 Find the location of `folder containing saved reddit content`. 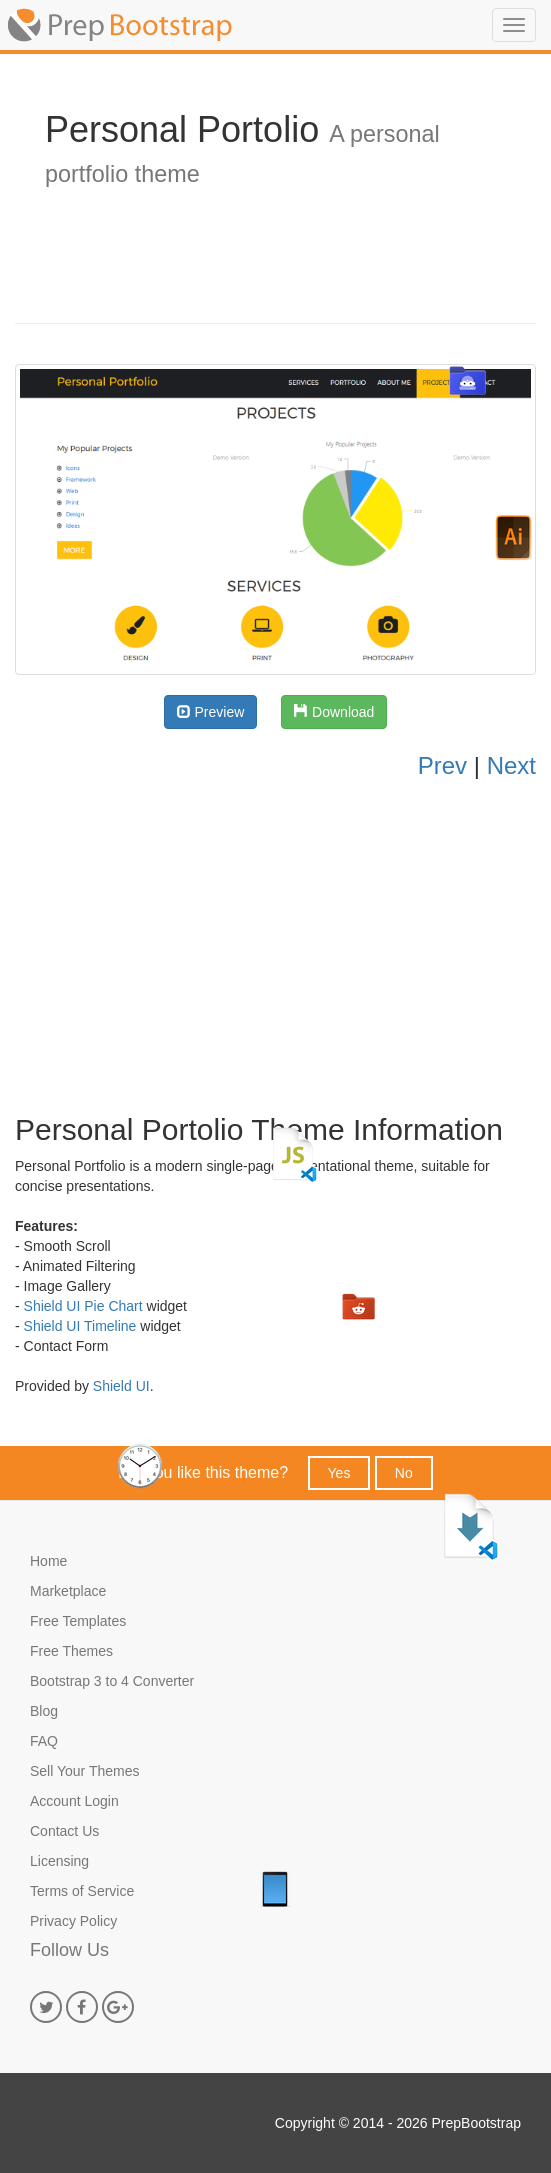

folder containing saved reddit content is located at coordinates (358, 1307).